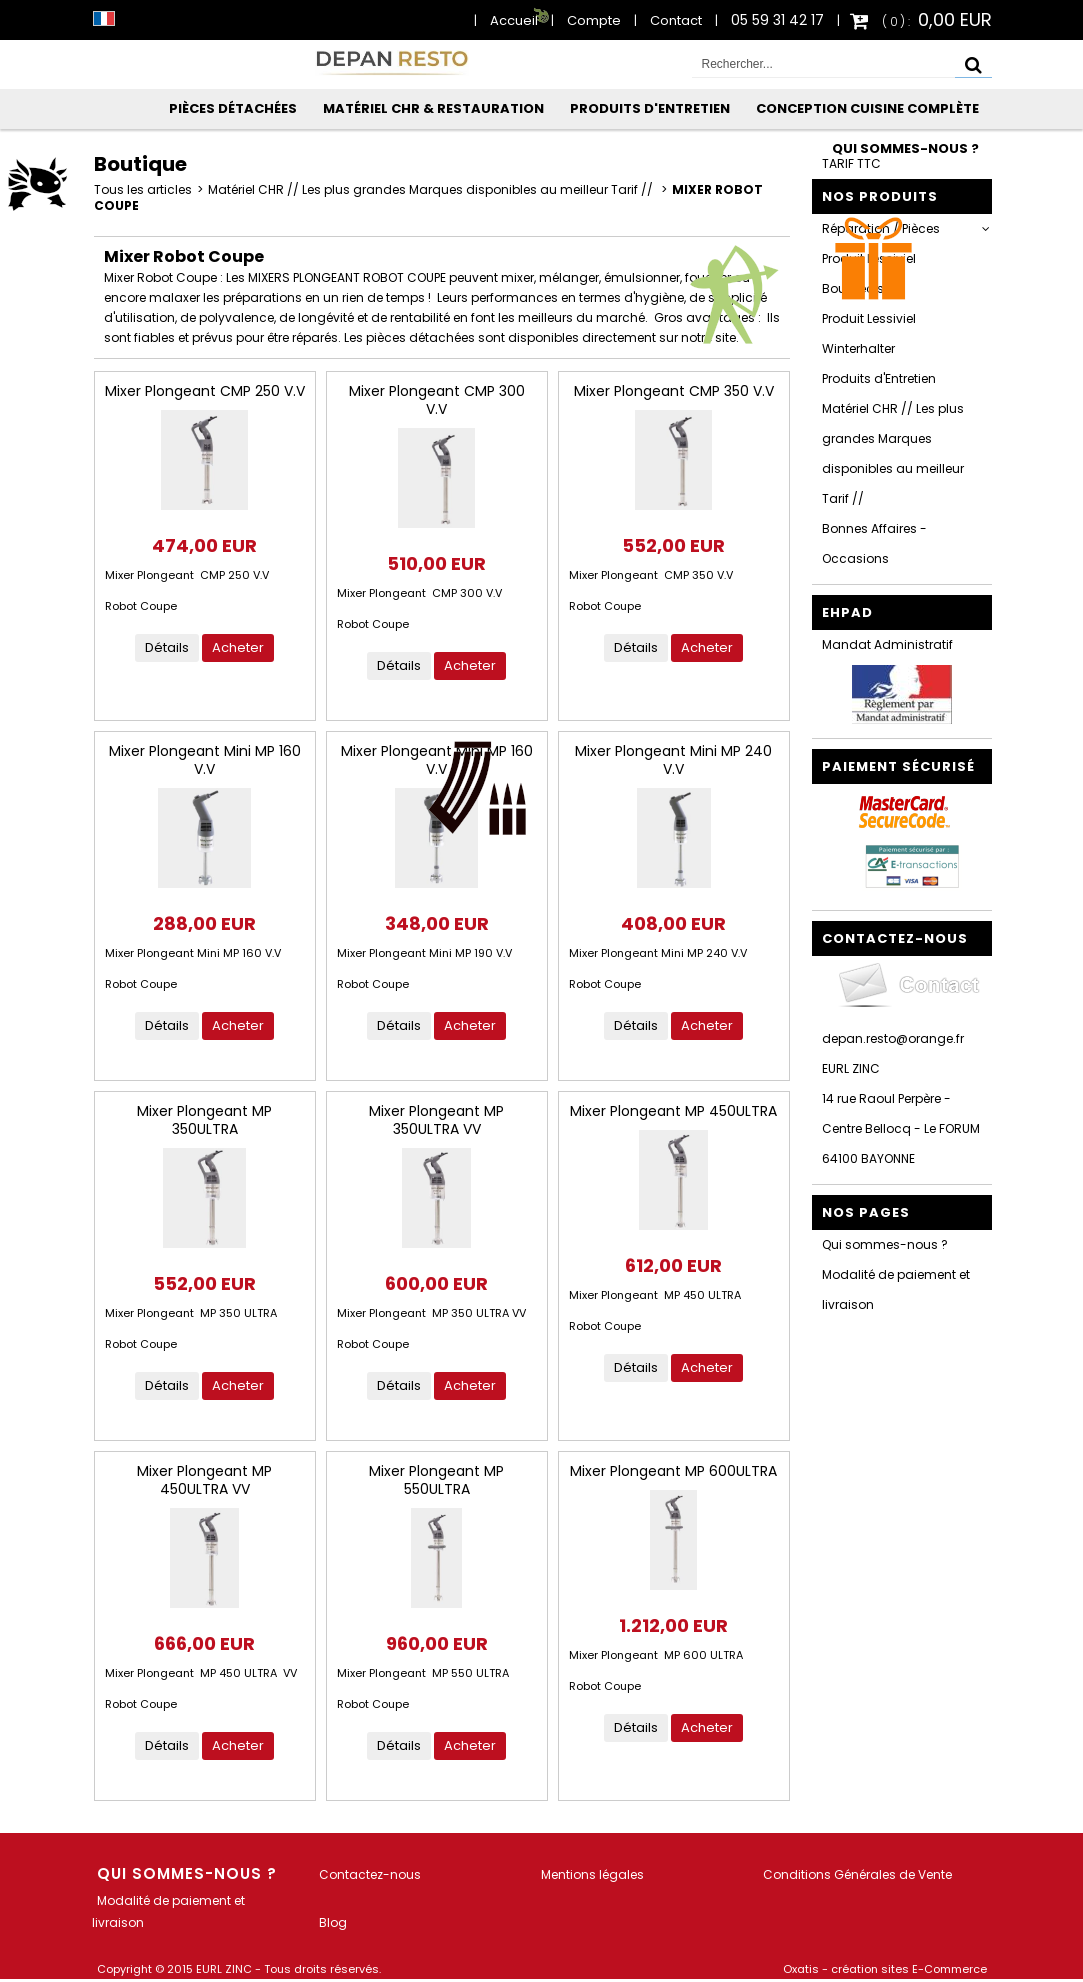 Image resolution: width=1083 pixels, height=1982 pixels. I want to click on axolotl character or mascot icon, so click(37, 181).